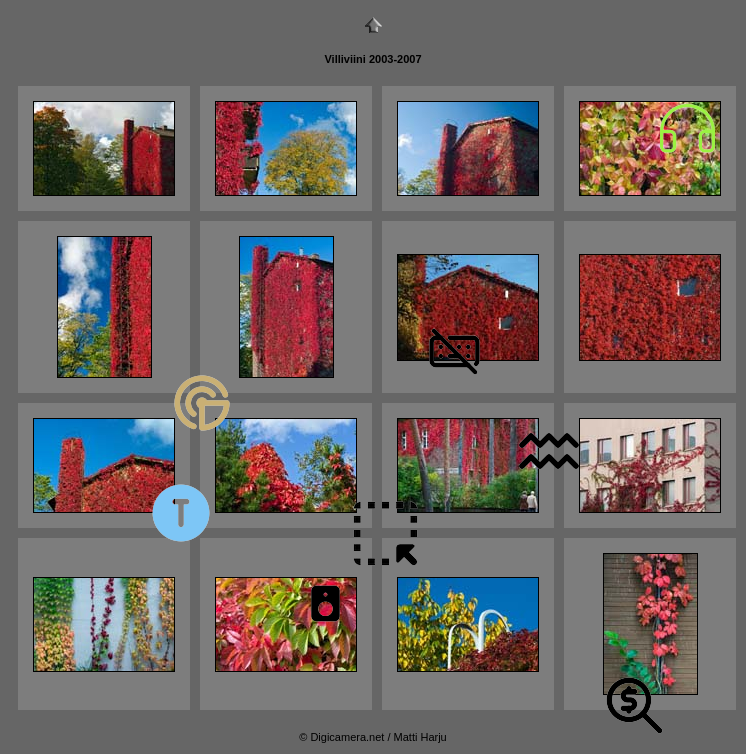  Describe the element at coordinates (385, 533) in the screenshot. I see `draw a selection area` at that location.